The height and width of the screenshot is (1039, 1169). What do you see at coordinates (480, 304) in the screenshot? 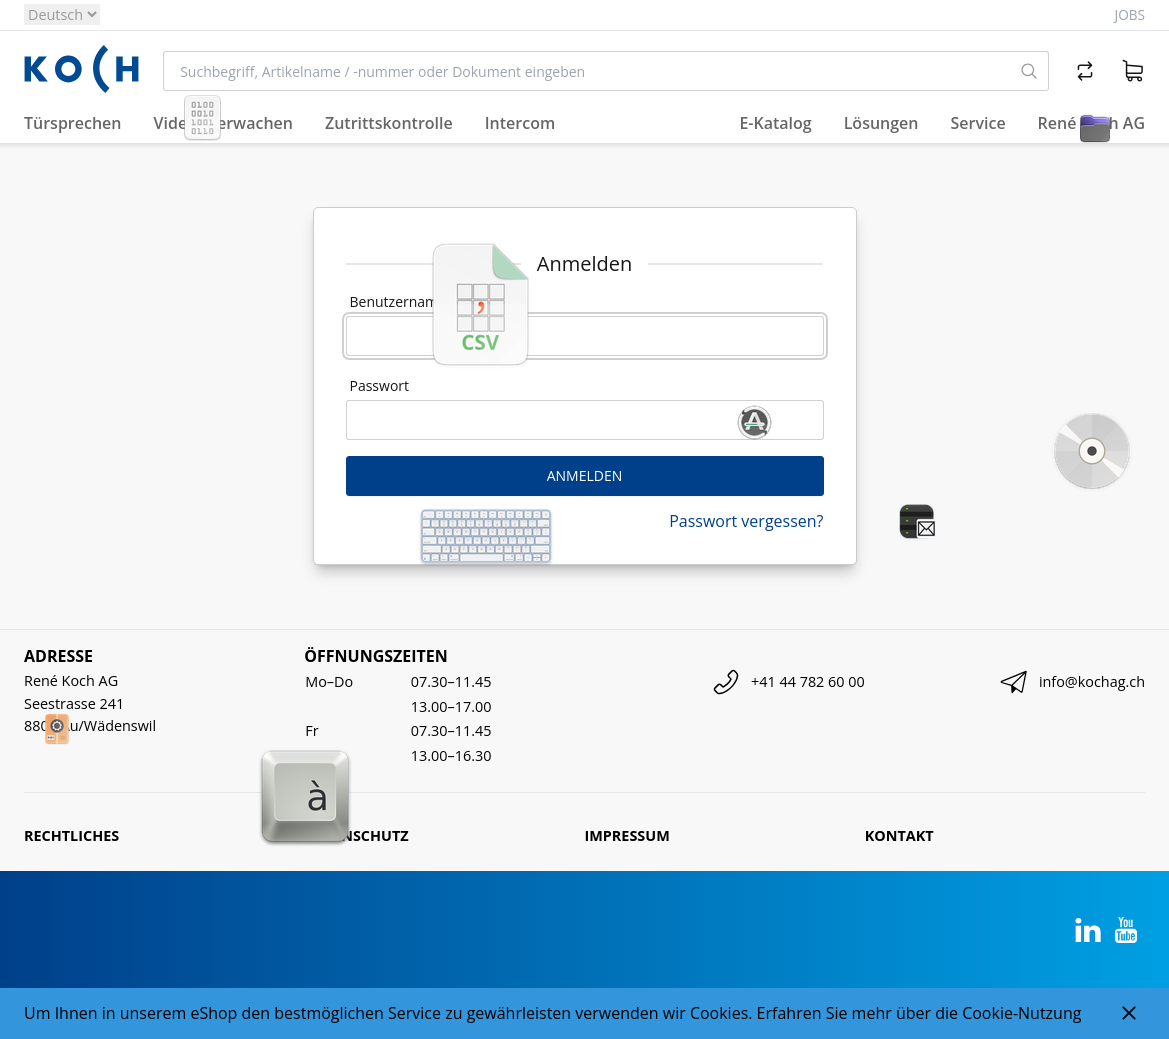
I see `open a CSV spreadsheet file` at bounding box center [480, 304].